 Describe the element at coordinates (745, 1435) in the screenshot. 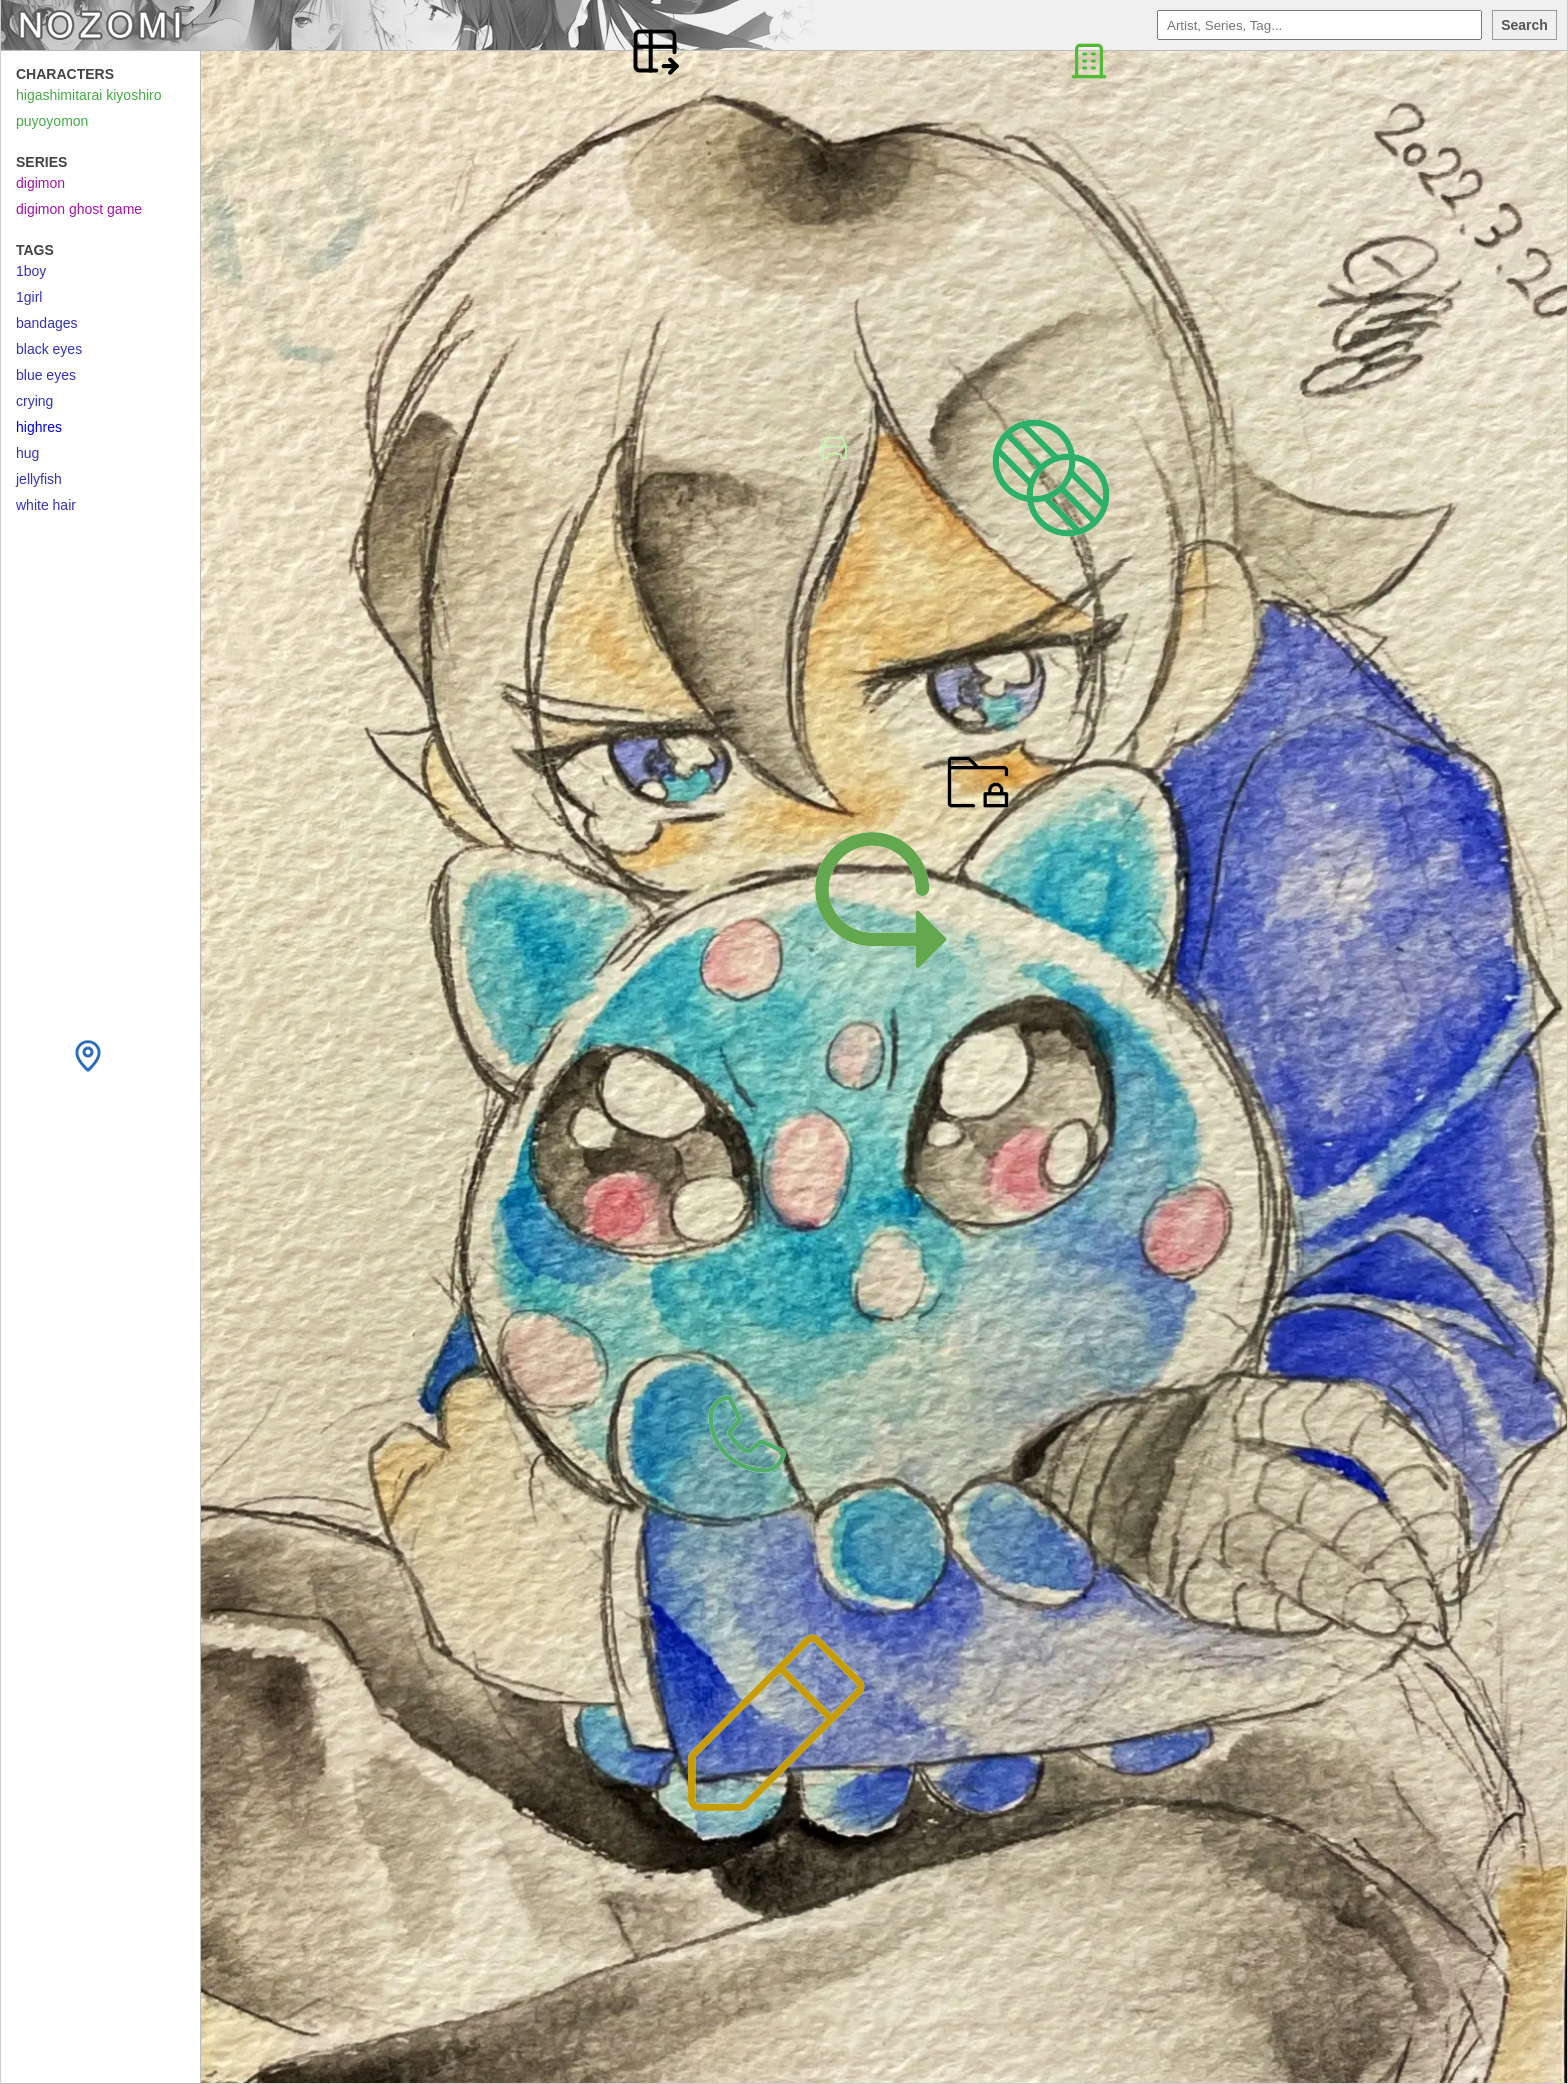

I see `make a phone call` at that location.